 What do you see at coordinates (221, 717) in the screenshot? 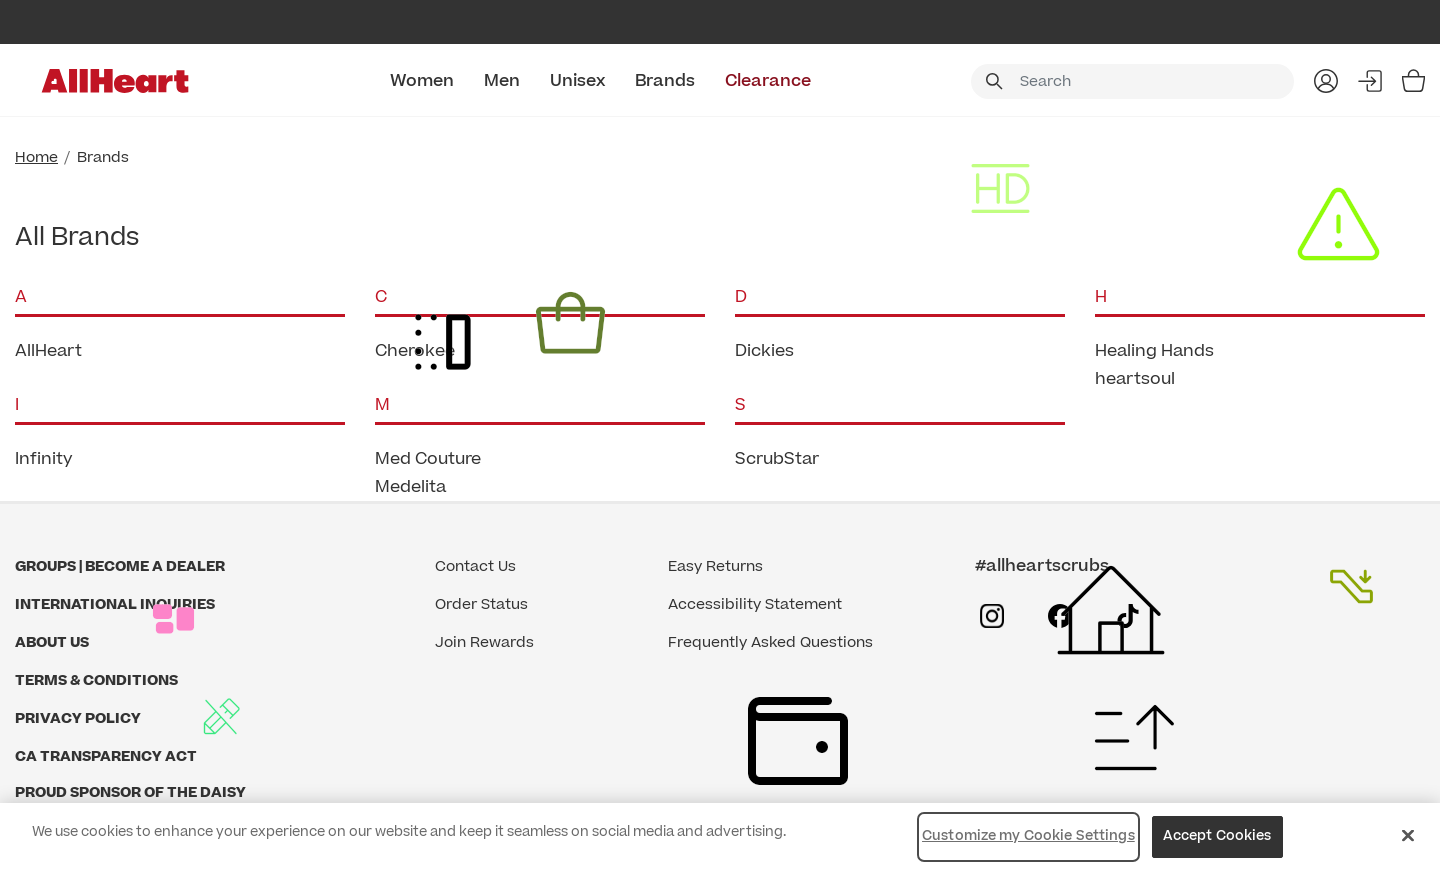
I see `editing is disabled or unavailable` at bounding box center [221, 717].